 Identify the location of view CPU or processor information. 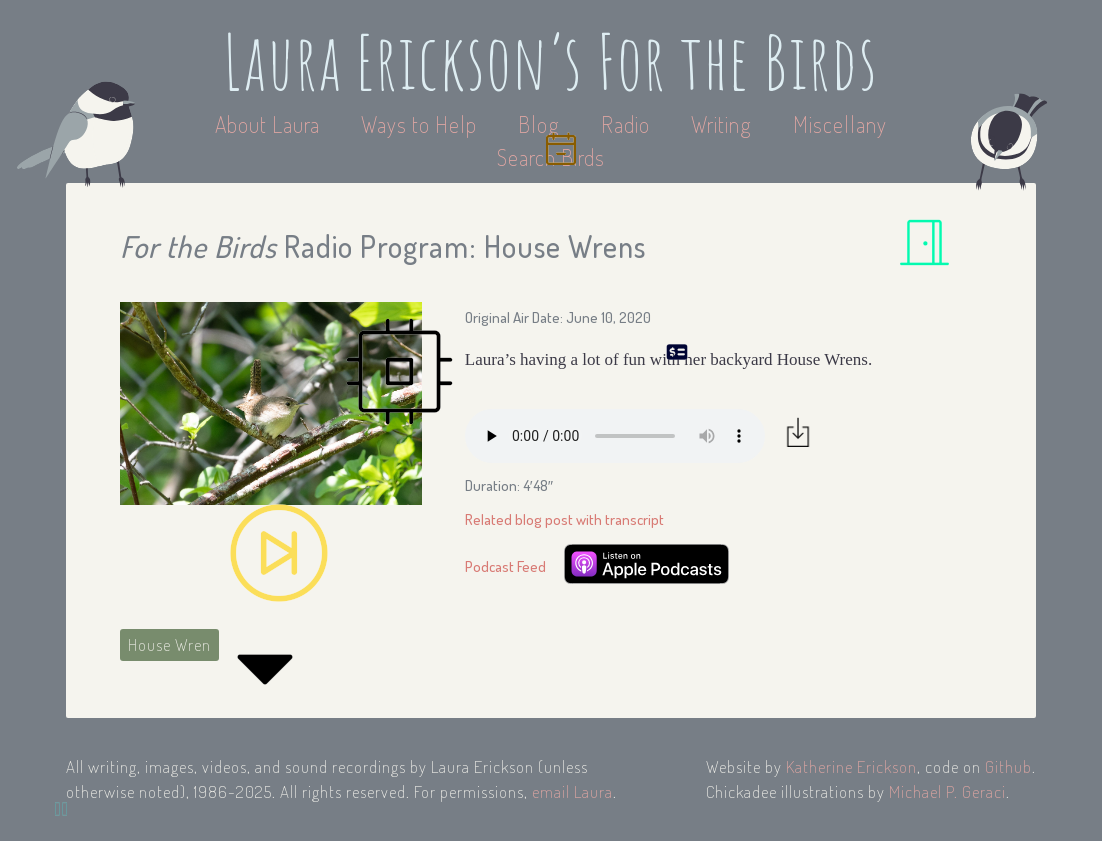
(399, 371).